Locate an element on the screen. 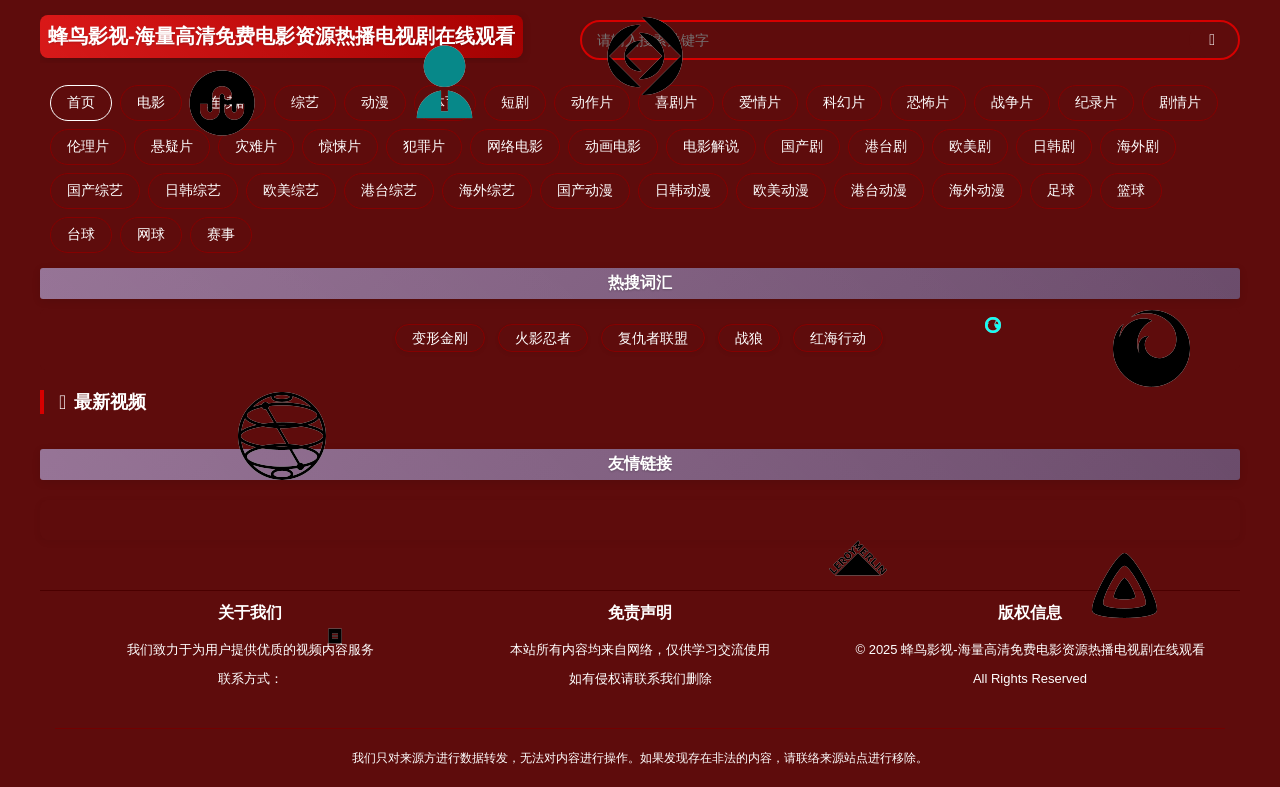 The width and height of the screenshot is (1280, 787). view your profile is located at coordinates (444, 83).